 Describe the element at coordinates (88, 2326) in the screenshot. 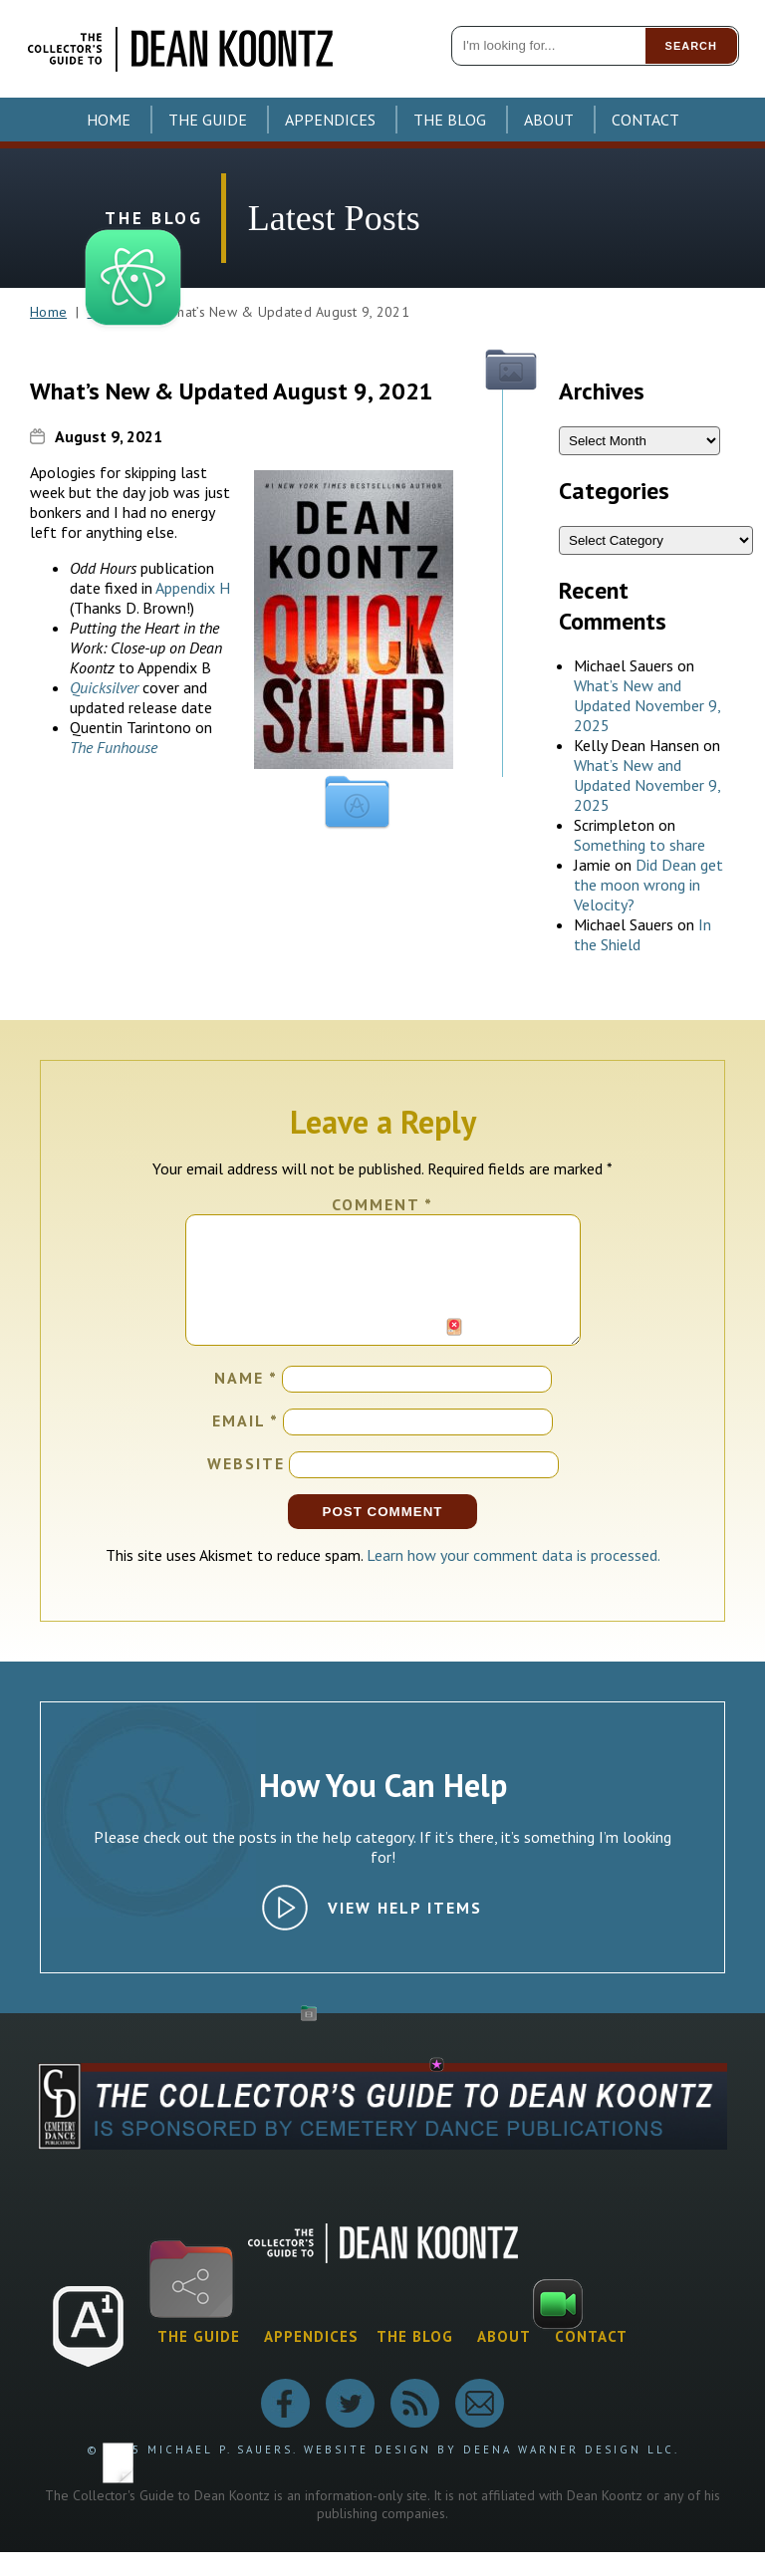

I see `indicates active keyboard input mode` at that location.